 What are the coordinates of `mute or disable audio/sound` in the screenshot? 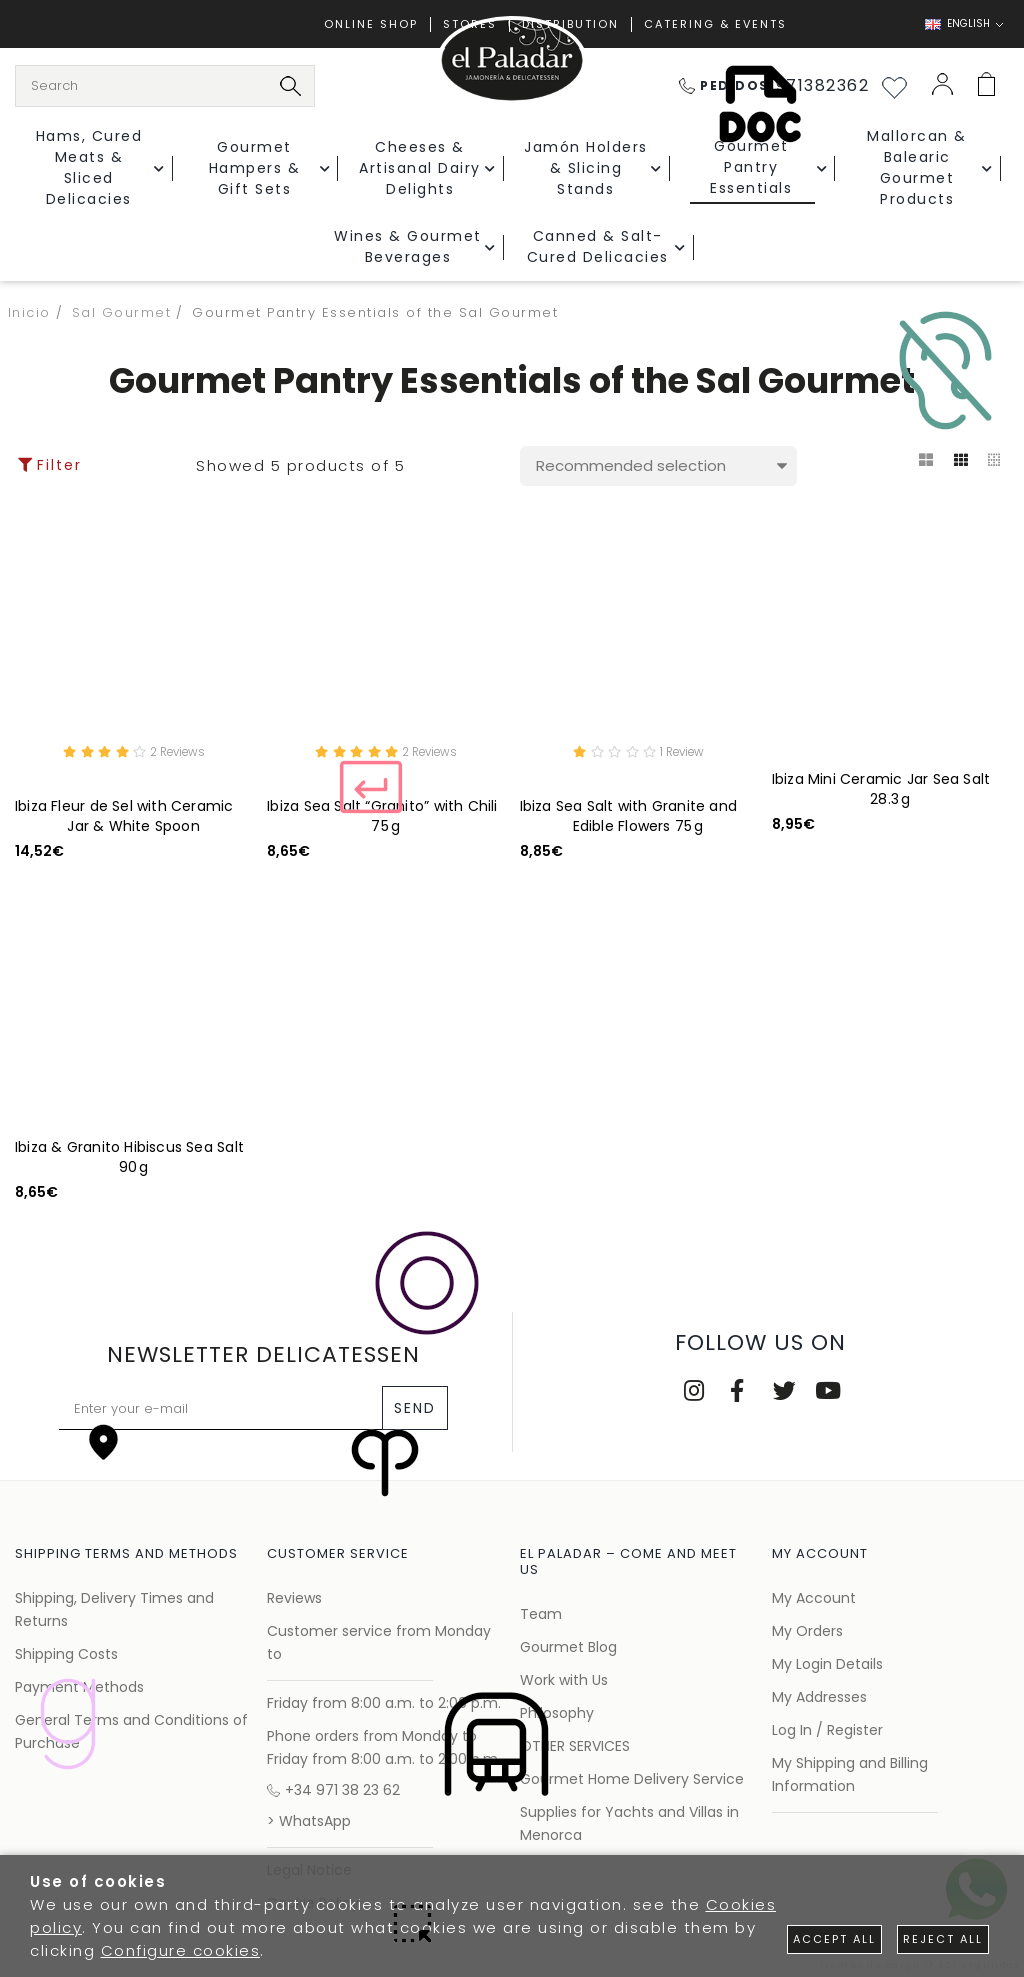 It's located at (945, 370).